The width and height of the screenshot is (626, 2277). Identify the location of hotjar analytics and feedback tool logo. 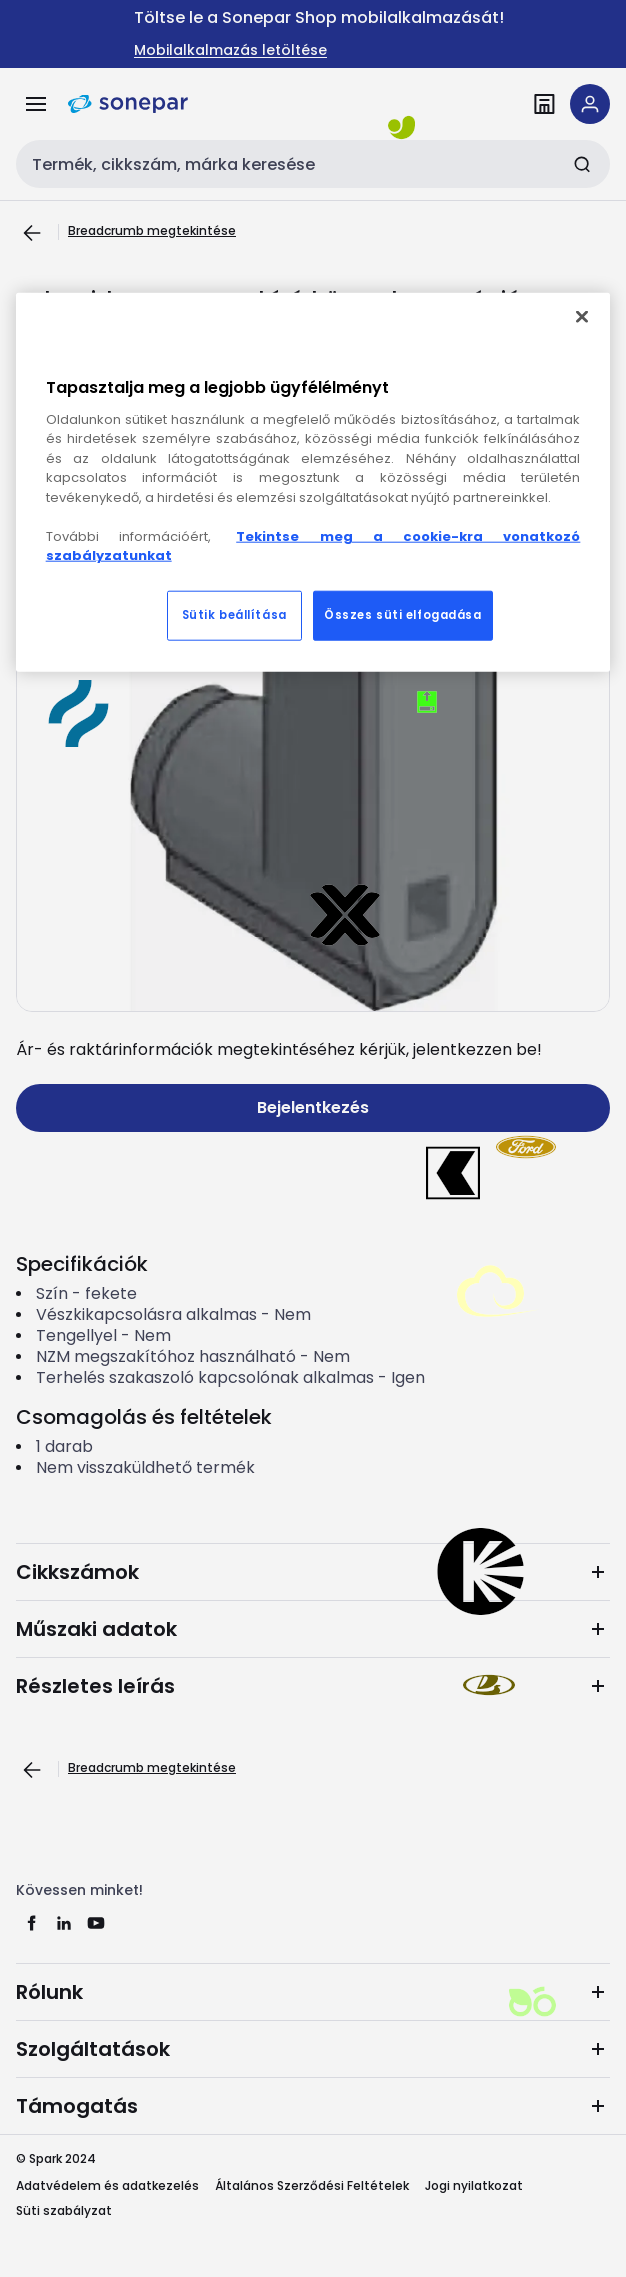
(78, 713).